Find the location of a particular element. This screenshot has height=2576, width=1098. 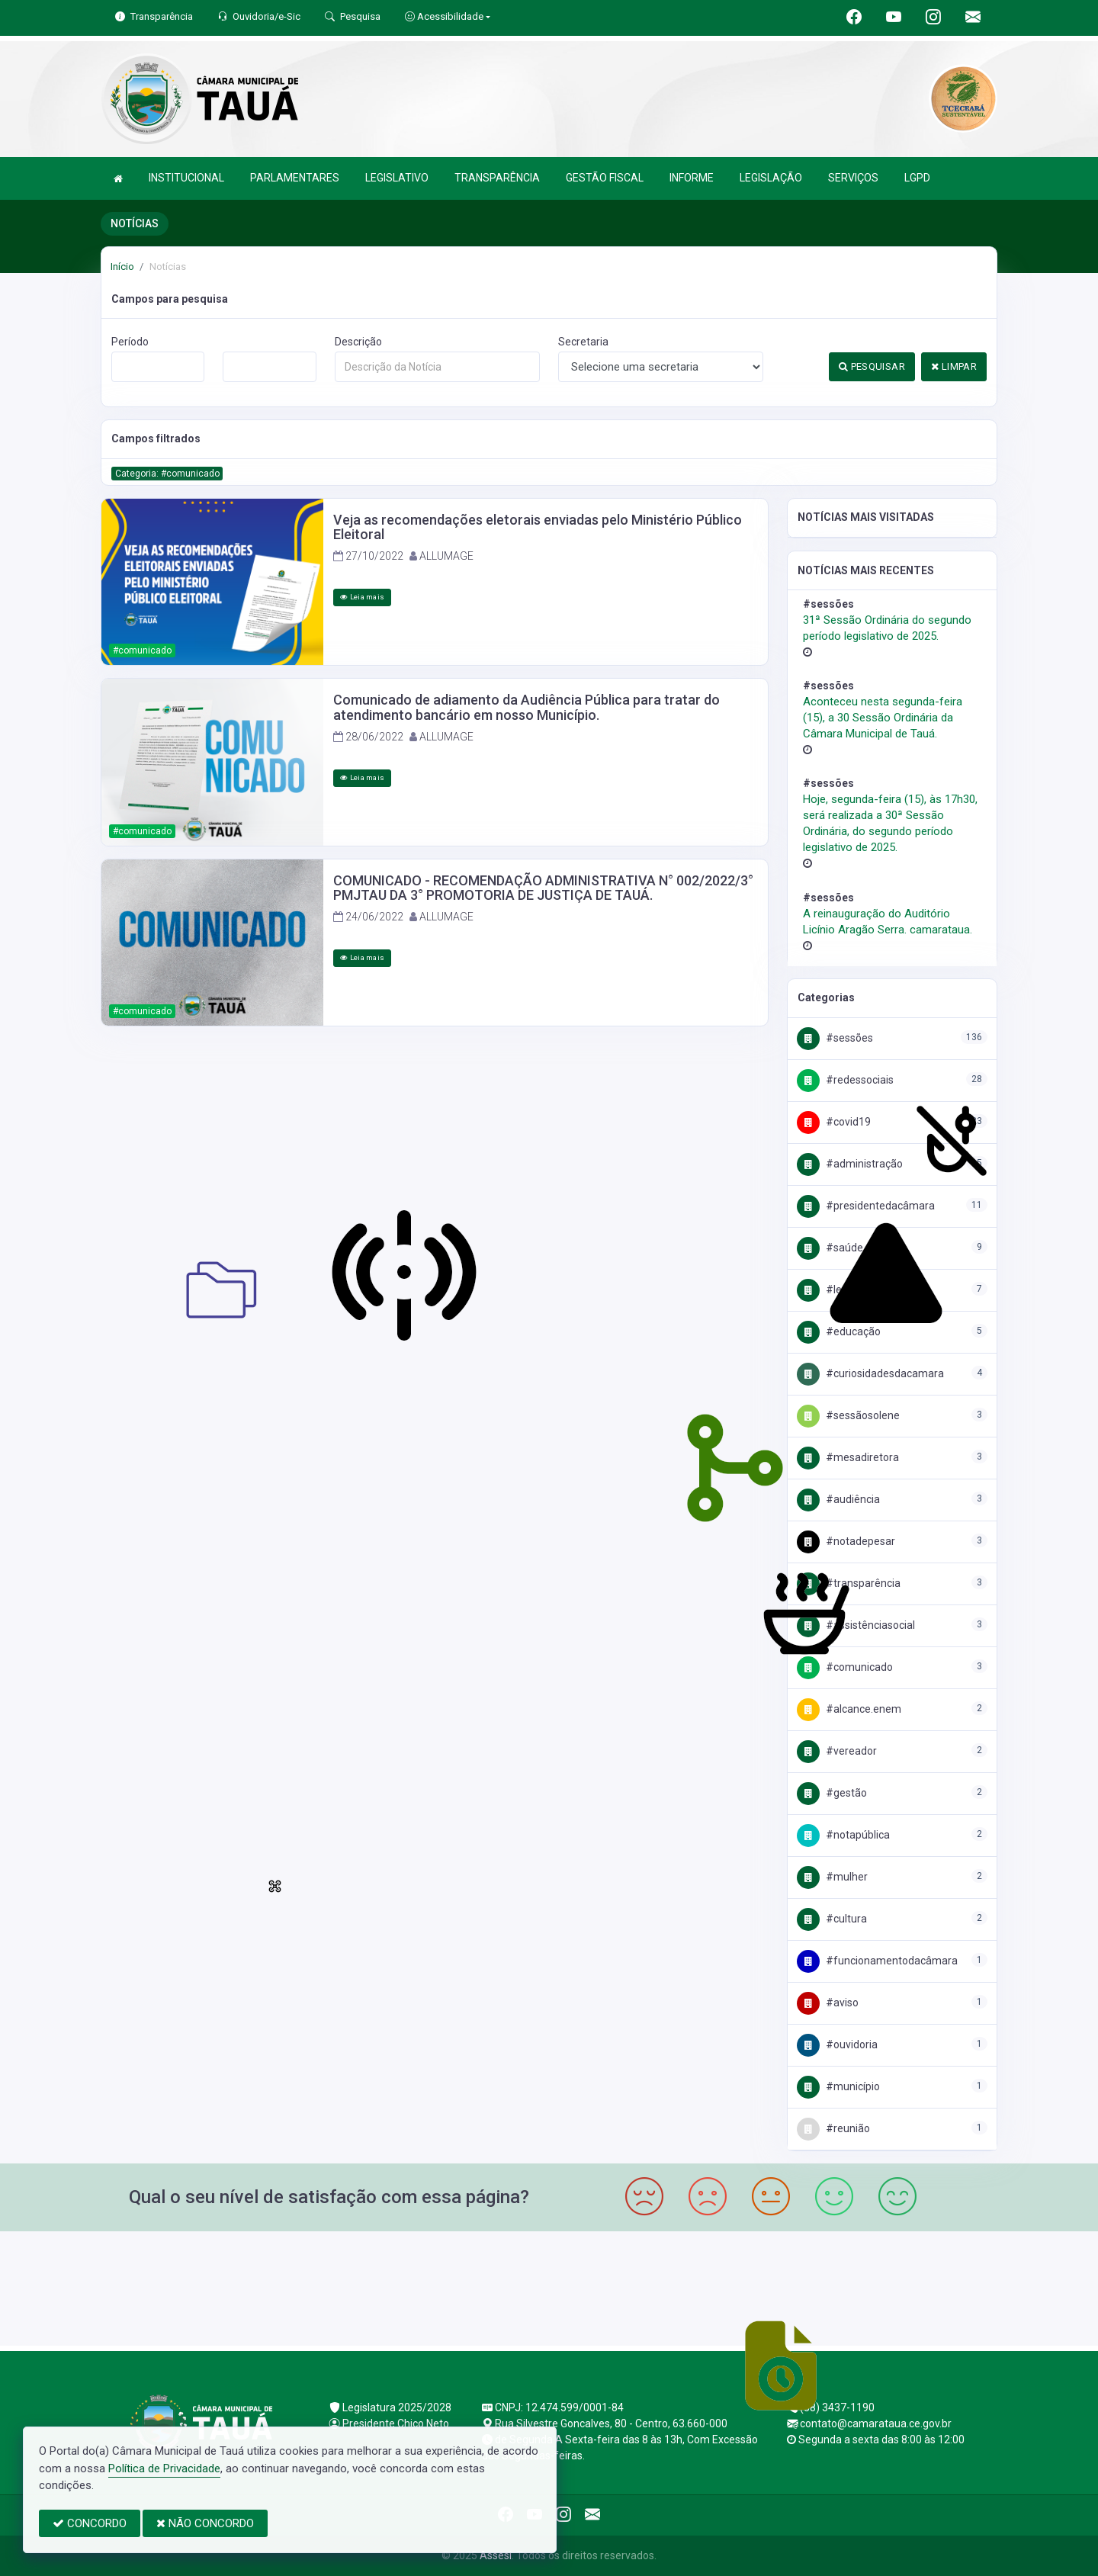

access drone controls is located at coordinates (274, 1886).